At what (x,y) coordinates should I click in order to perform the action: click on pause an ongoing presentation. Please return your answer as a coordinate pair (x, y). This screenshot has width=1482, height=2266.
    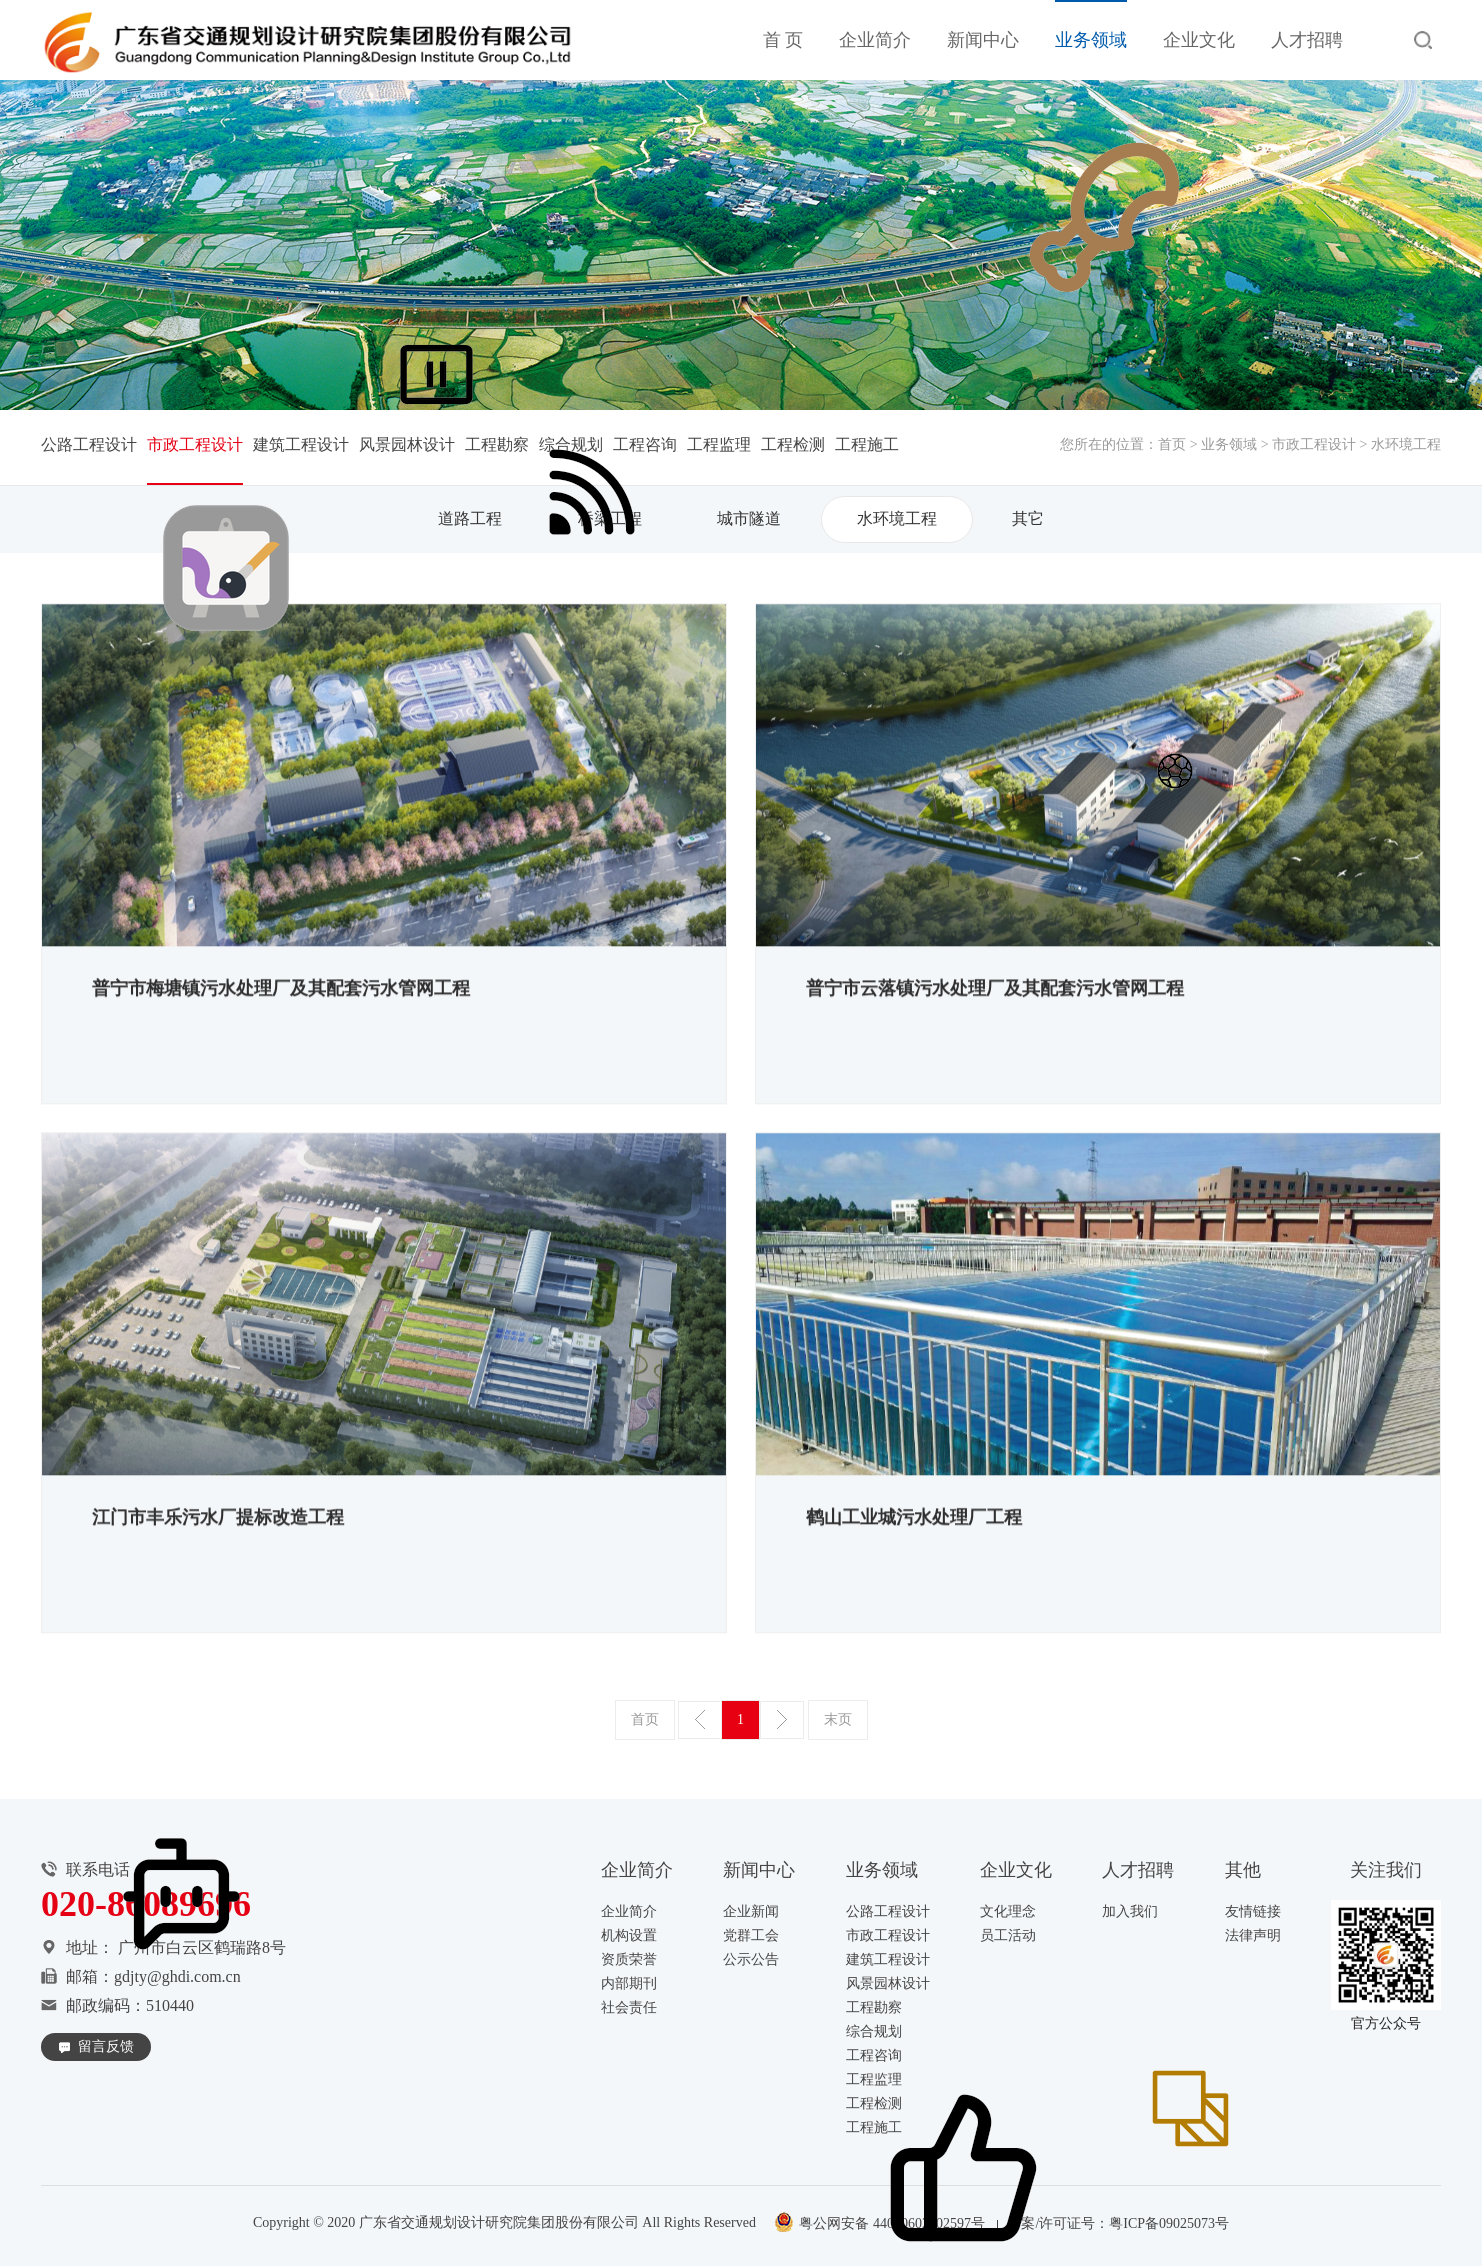
    Looking at the image, I should click on (436, 374).